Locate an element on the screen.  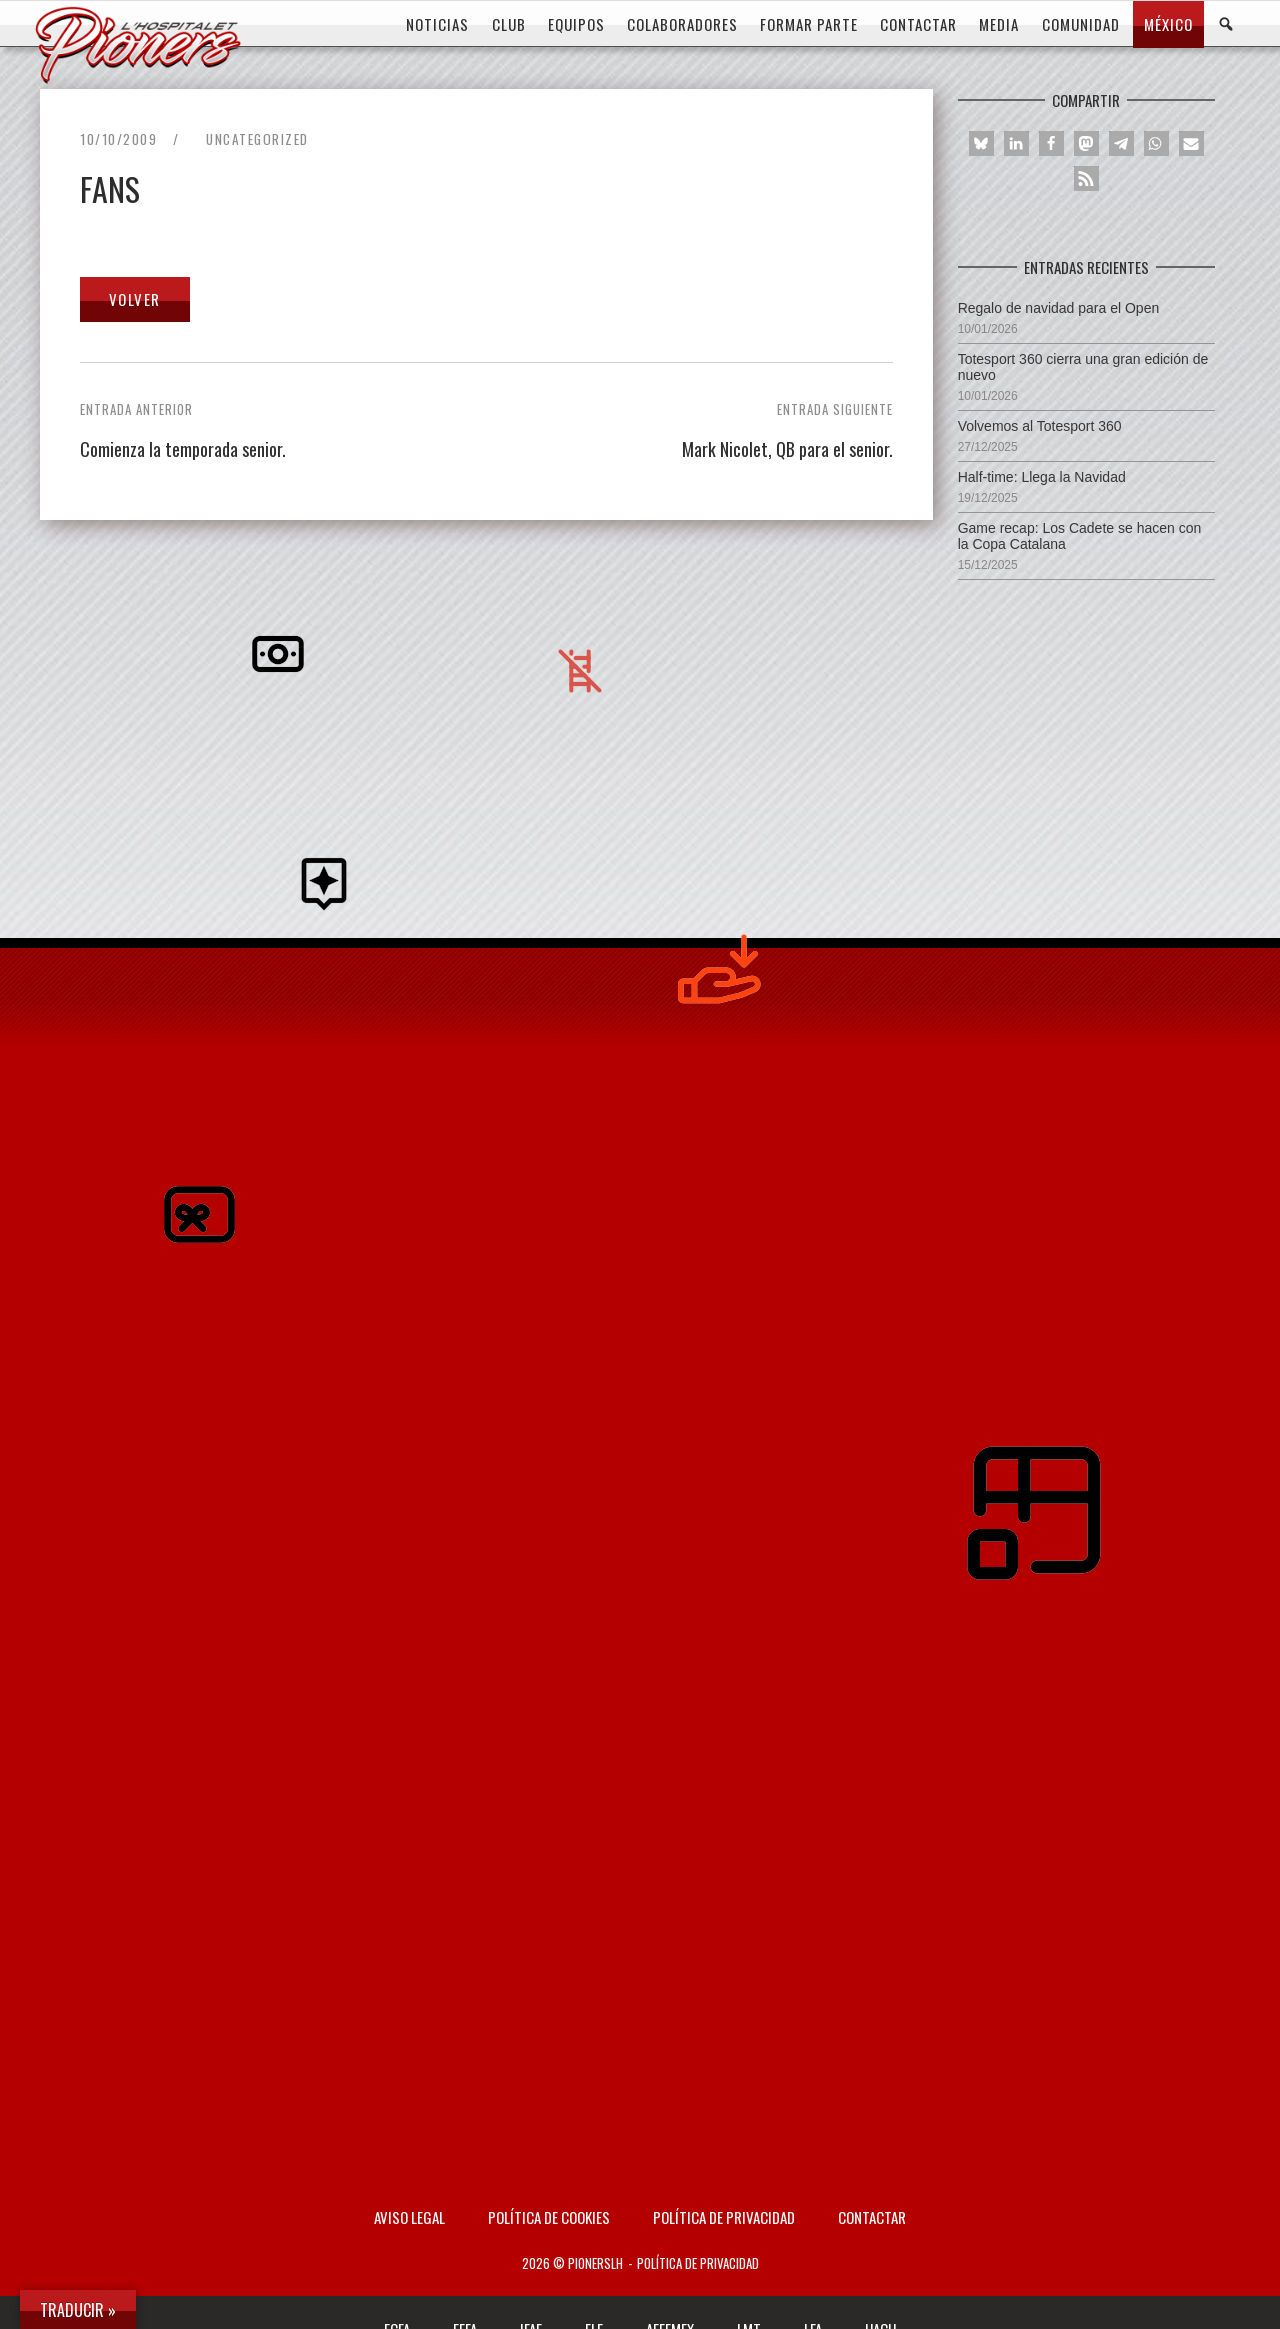
access gift card balance or details is located at coordinates (199, 1214).